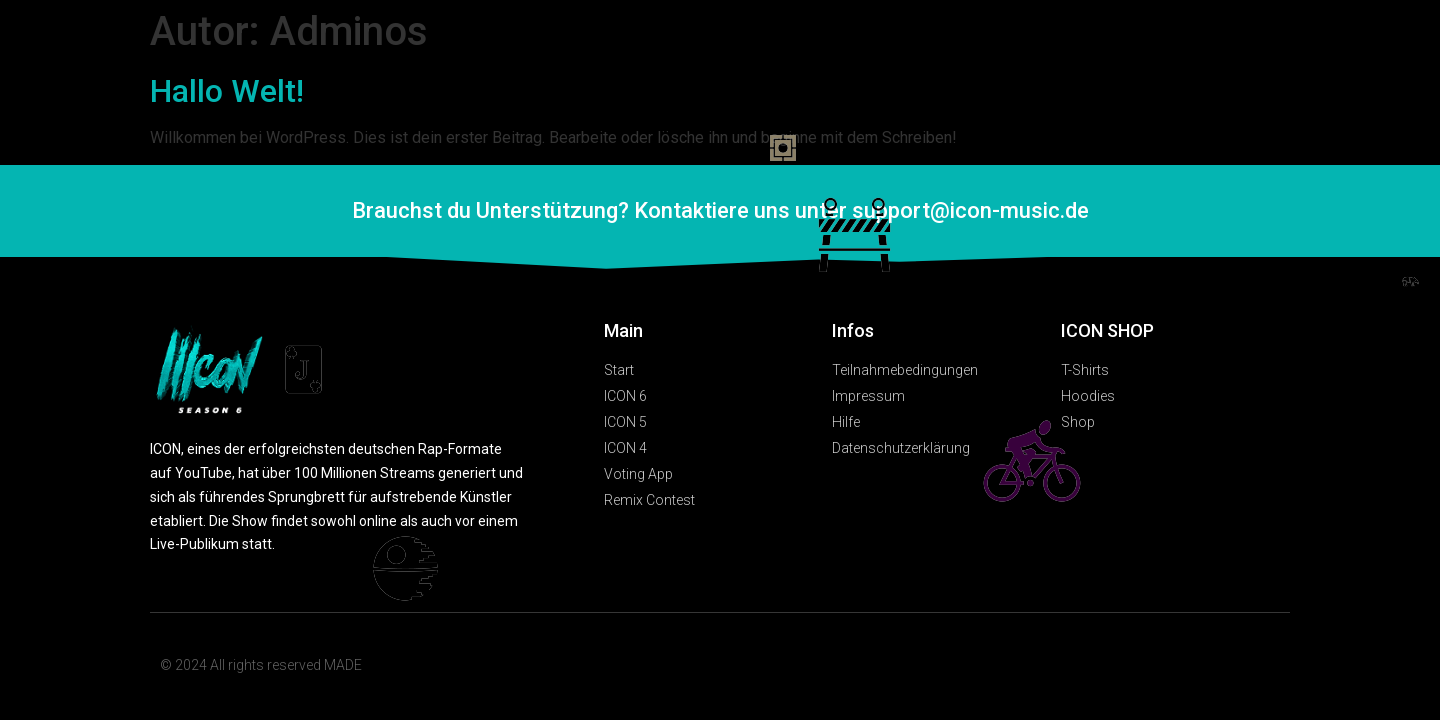 The width and height of the screenshot is (1440, 720). Describe the element at coordinates (303, 369) in the screenshot. I see `jack of clubs playing card` at that location.